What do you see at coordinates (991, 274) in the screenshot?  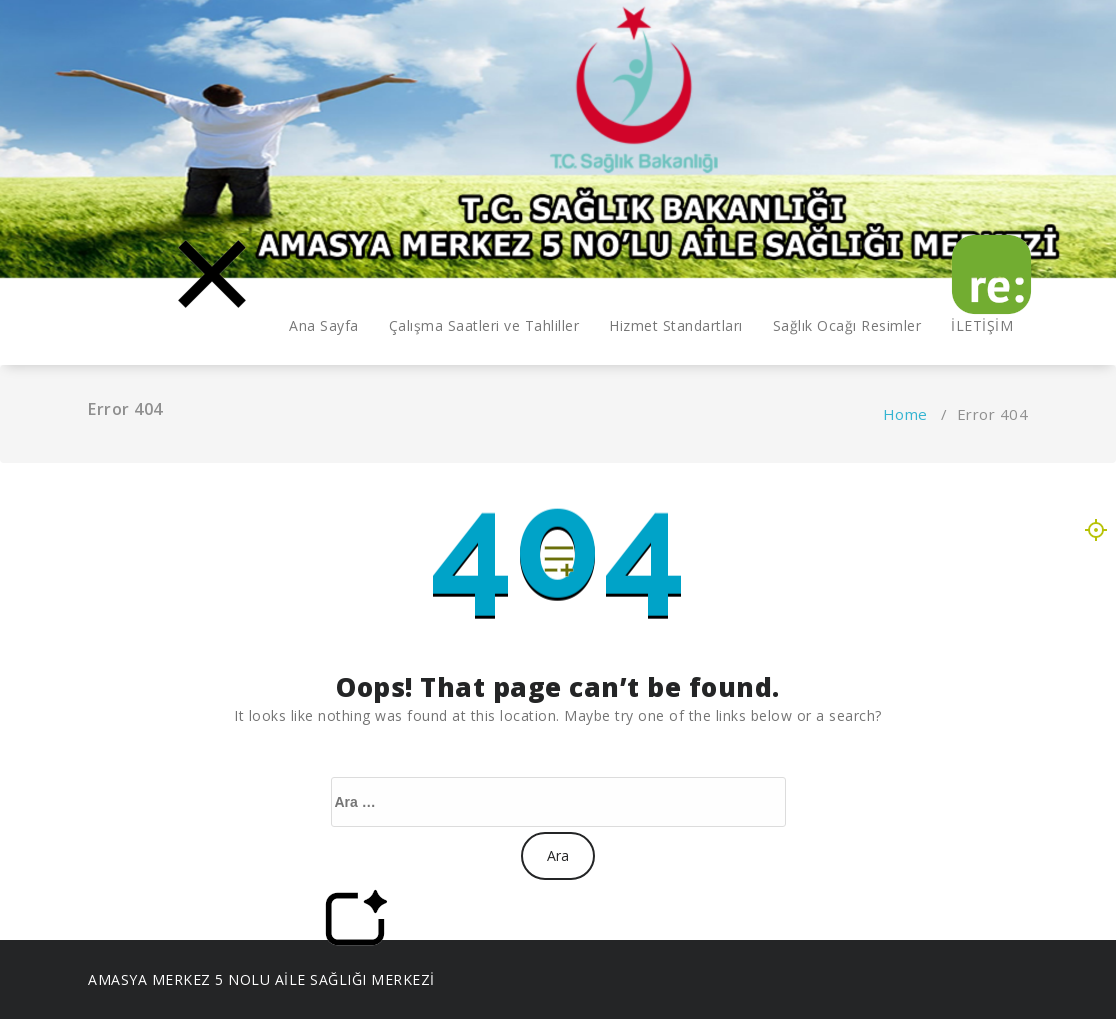 I see `replyd app logo` at bounding box center [991, 274].